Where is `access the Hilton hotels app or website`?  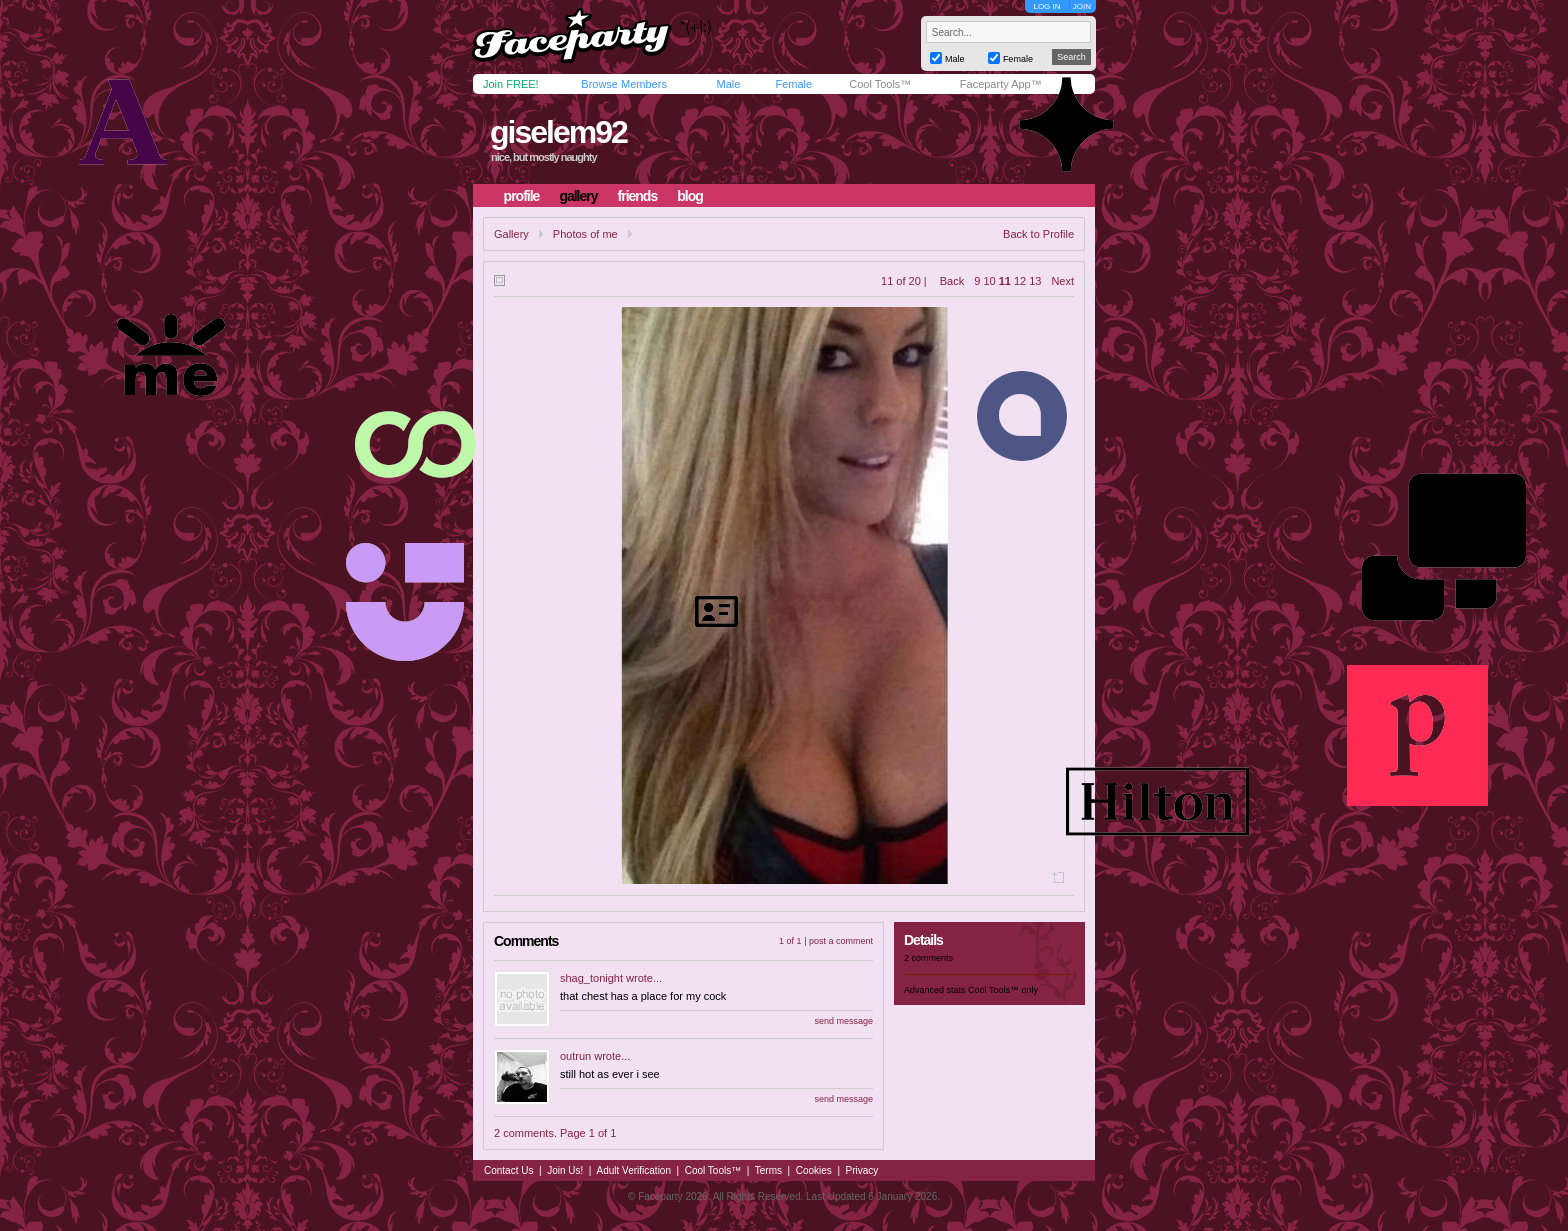
access the Hilton hotels app or website is located at coordinates (1157, 801).